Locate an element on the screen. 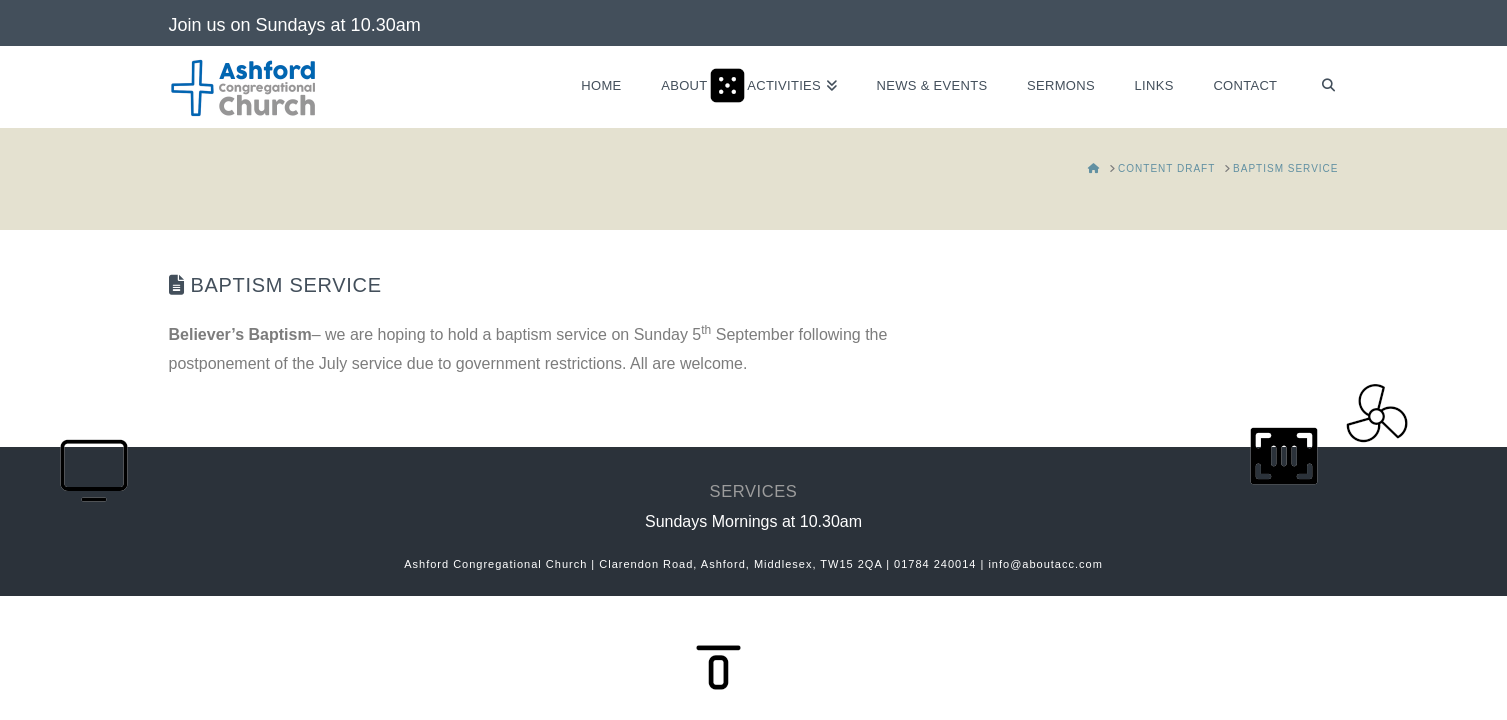  roll dice or randomize selection is located at coordinates (727, 85).